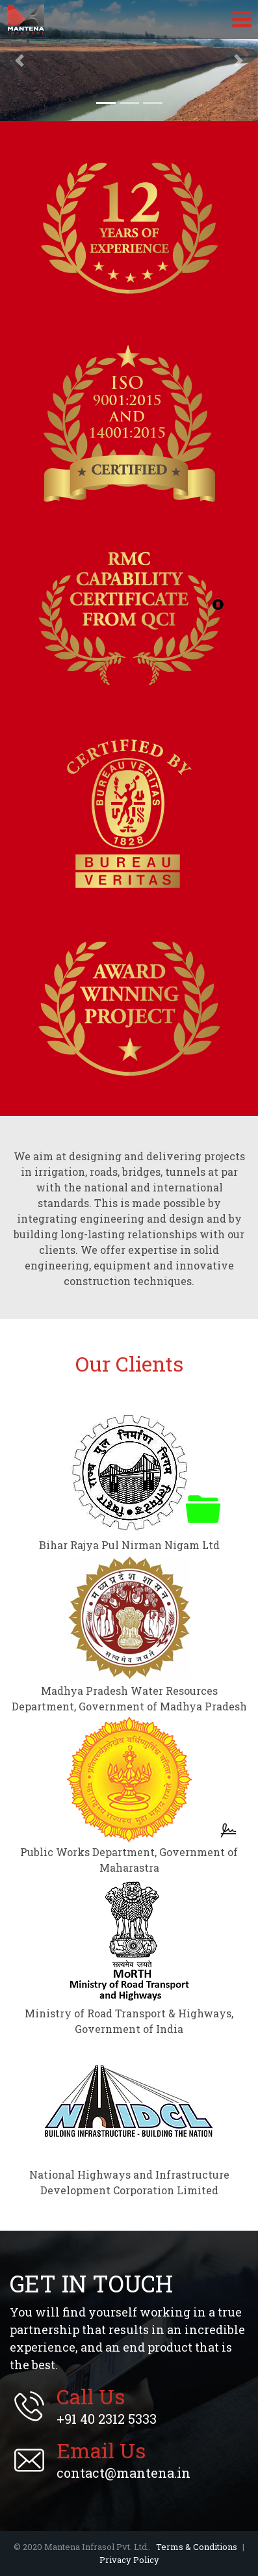 The image size is (258, 2576). What do you see at coordinates (203, 1509) in the screenshot?
I see `open folder to view contents` at bounding box center [203, 1509].